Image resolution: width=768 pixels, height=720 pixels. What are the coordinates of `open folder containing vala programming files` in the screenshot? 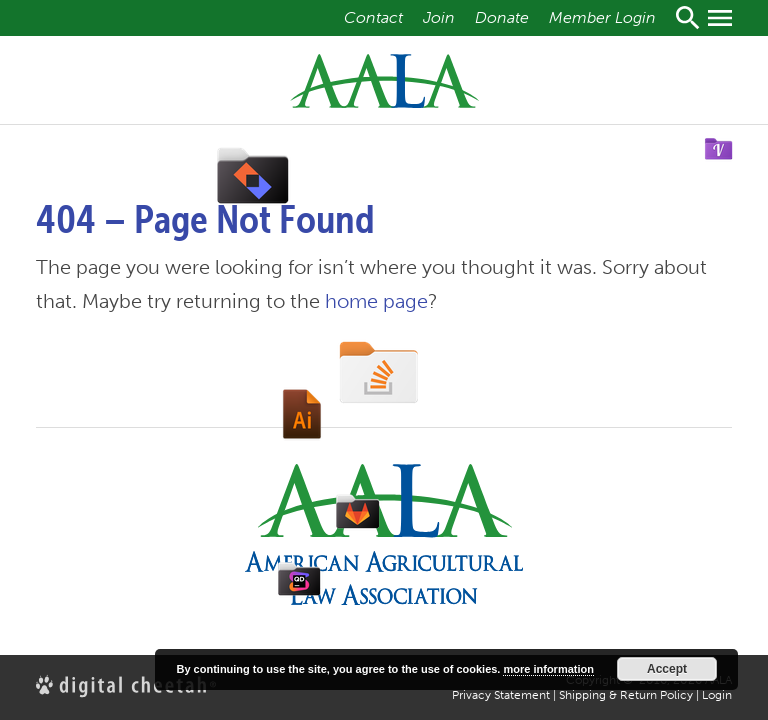 It's located at (718, 149).